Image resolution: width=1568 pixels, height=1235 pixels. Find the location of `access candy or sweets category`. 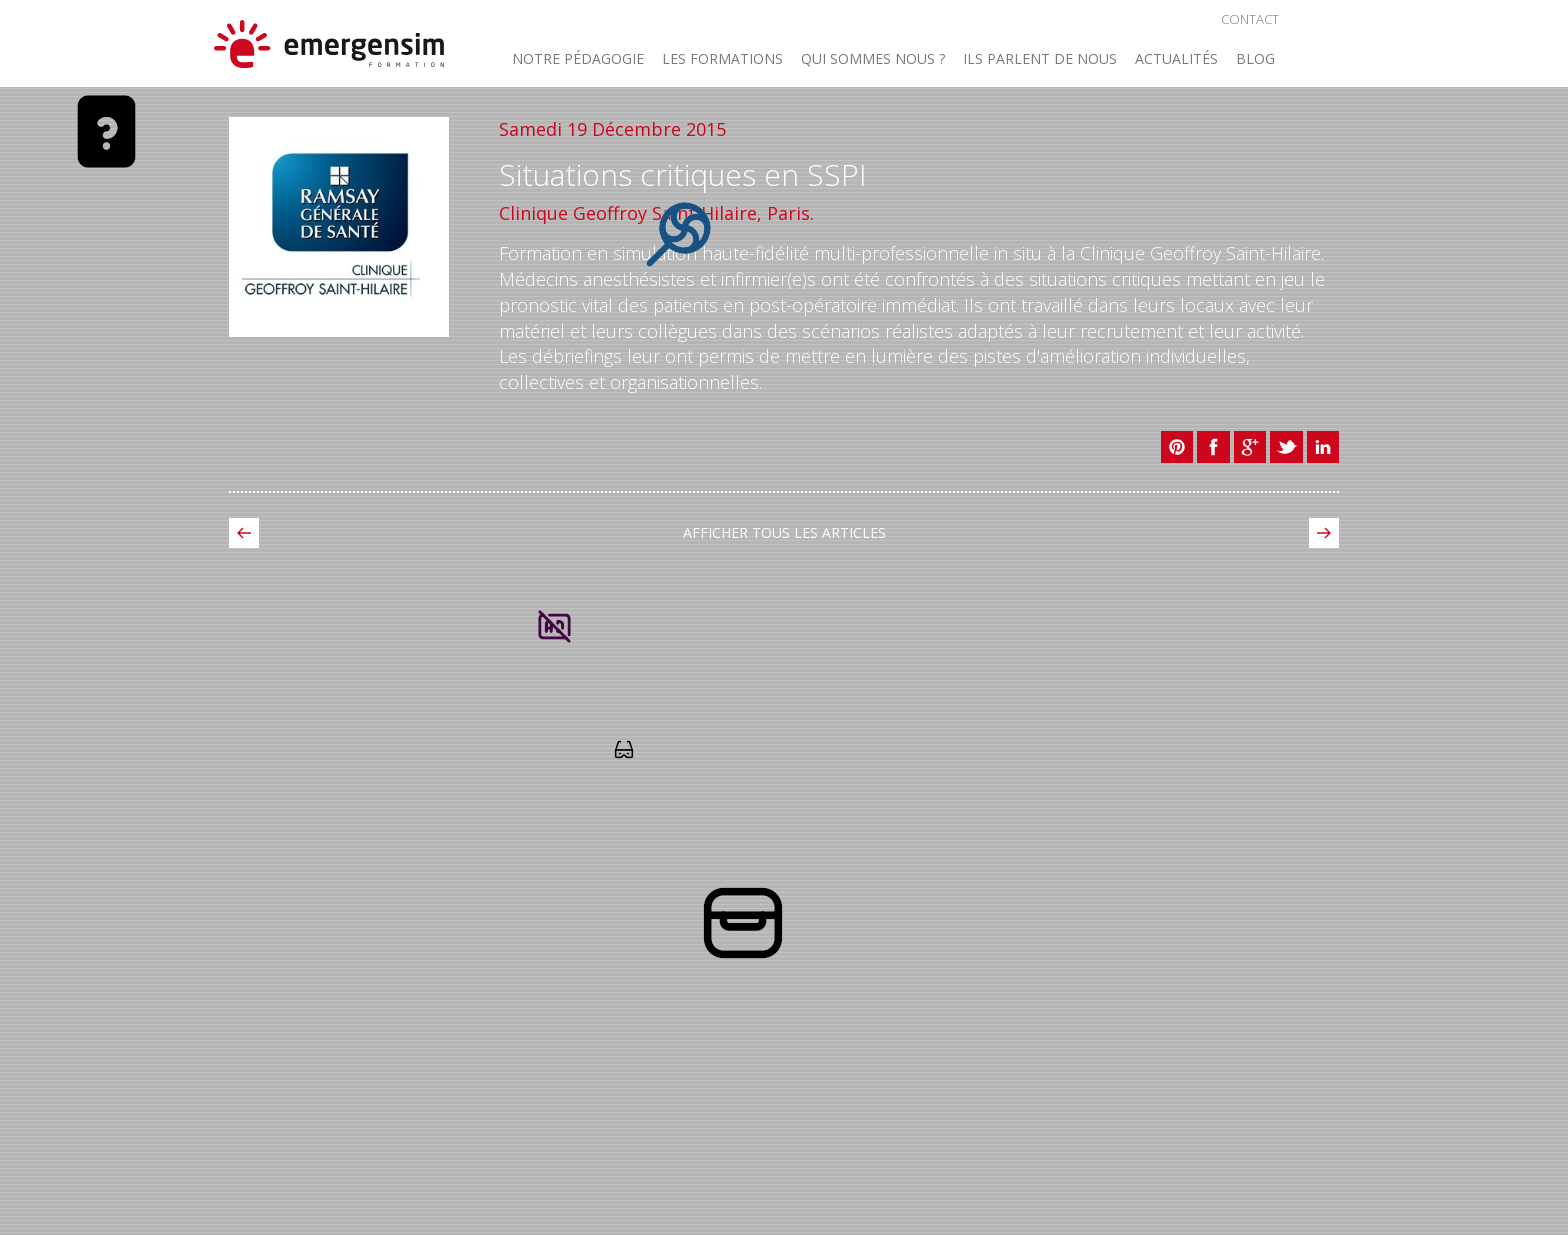

access candy or sweets category is located at coordinates (678, 234).